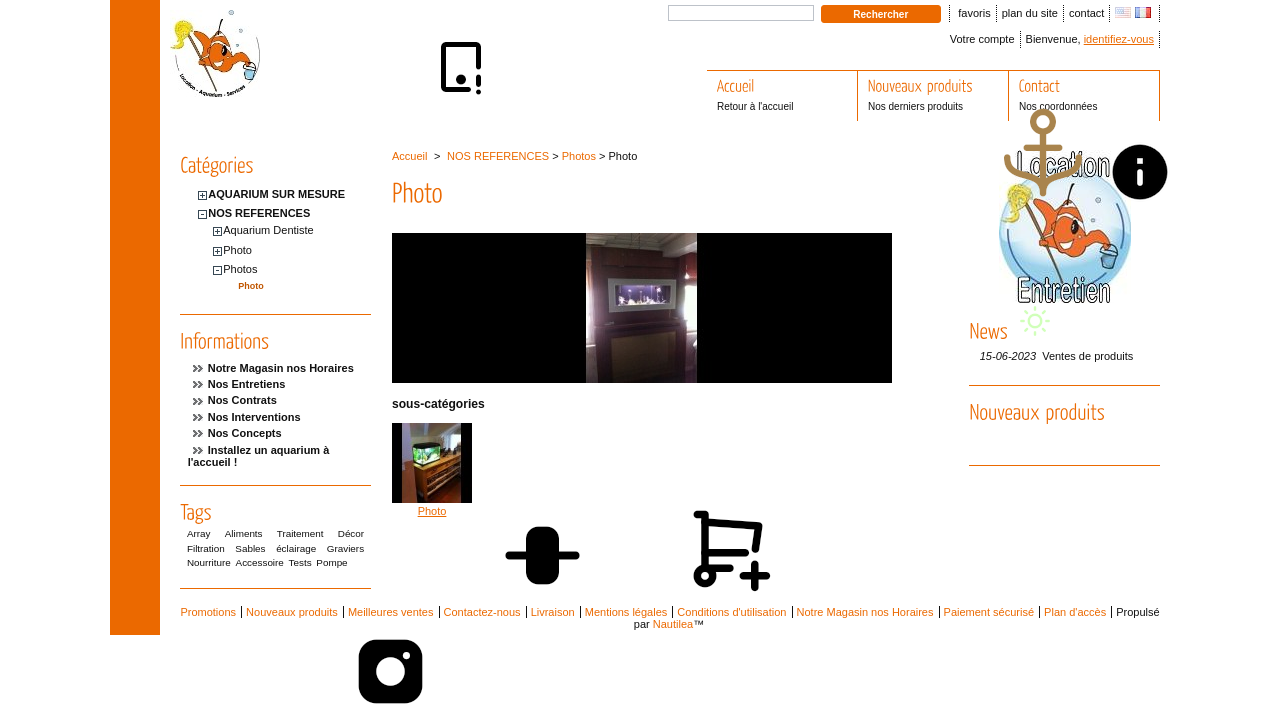 Image resolution: width=1270 pixels, height=720 pixels. Describe the element at coordinates (1035, 321) in the screenshot. I see `switch to light mode` at that location.